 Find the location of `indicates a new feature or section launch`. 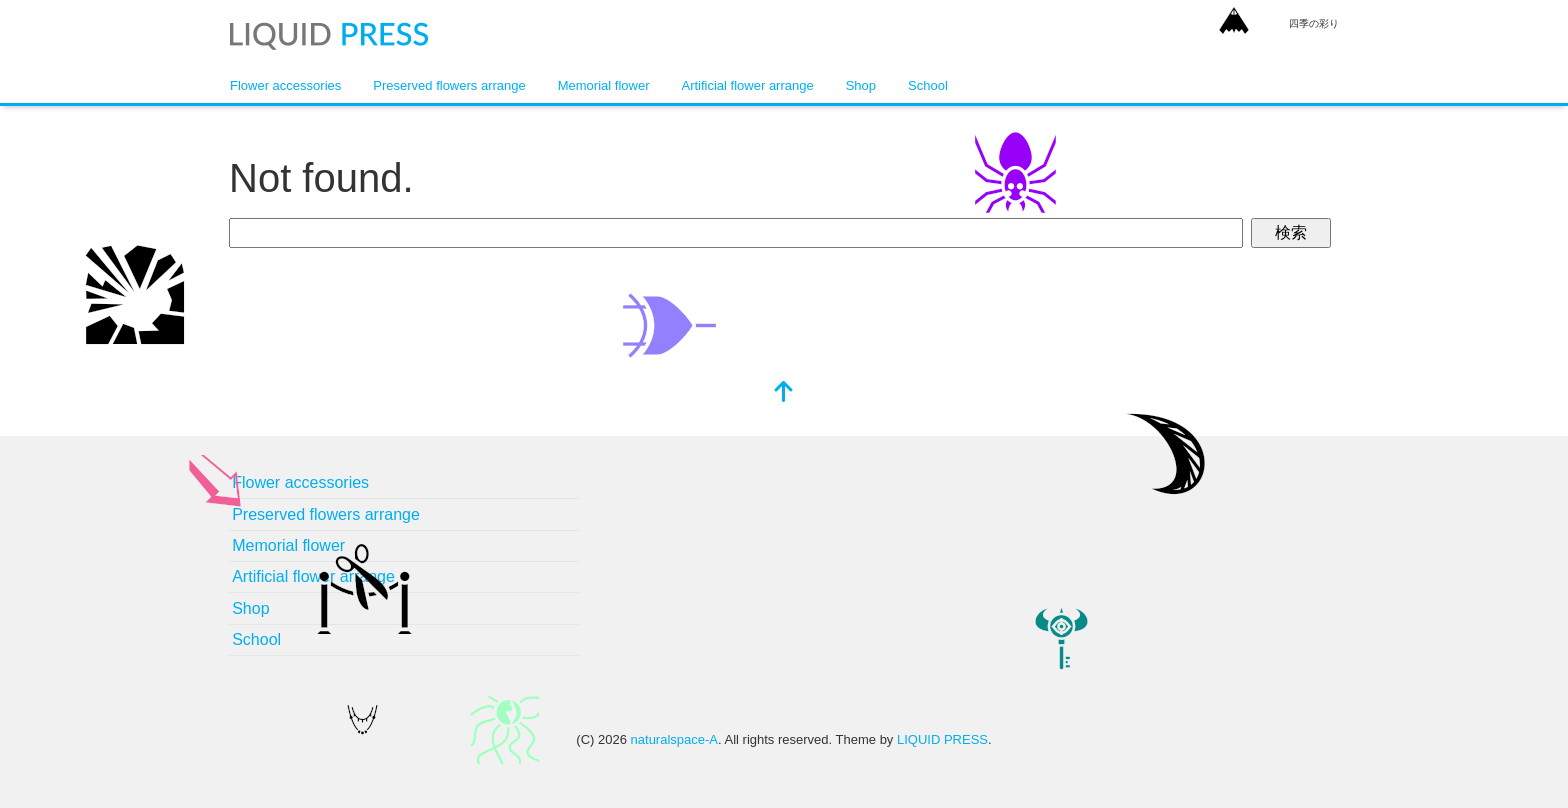

indicates a new feature or section launch is located at coordinates (364, 587).